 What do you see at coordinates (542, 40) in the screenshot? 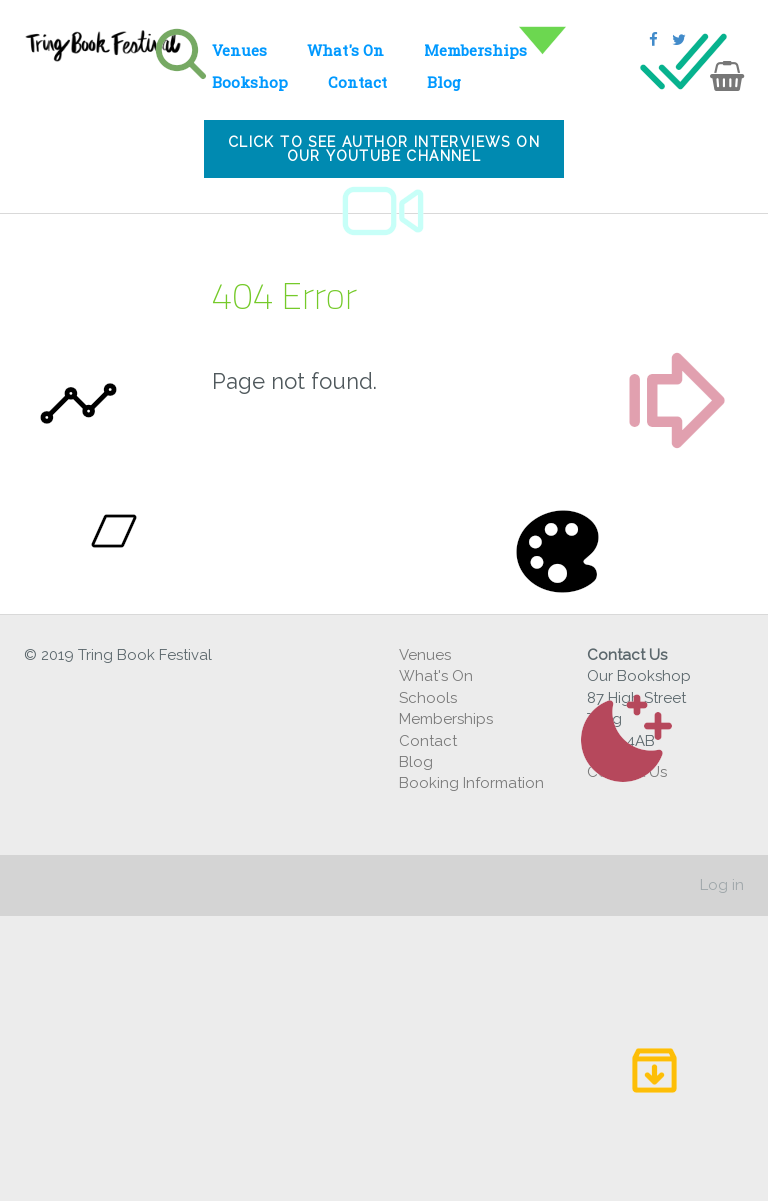
I see `expand a dropdown menu` at bounding box center [542, 40].